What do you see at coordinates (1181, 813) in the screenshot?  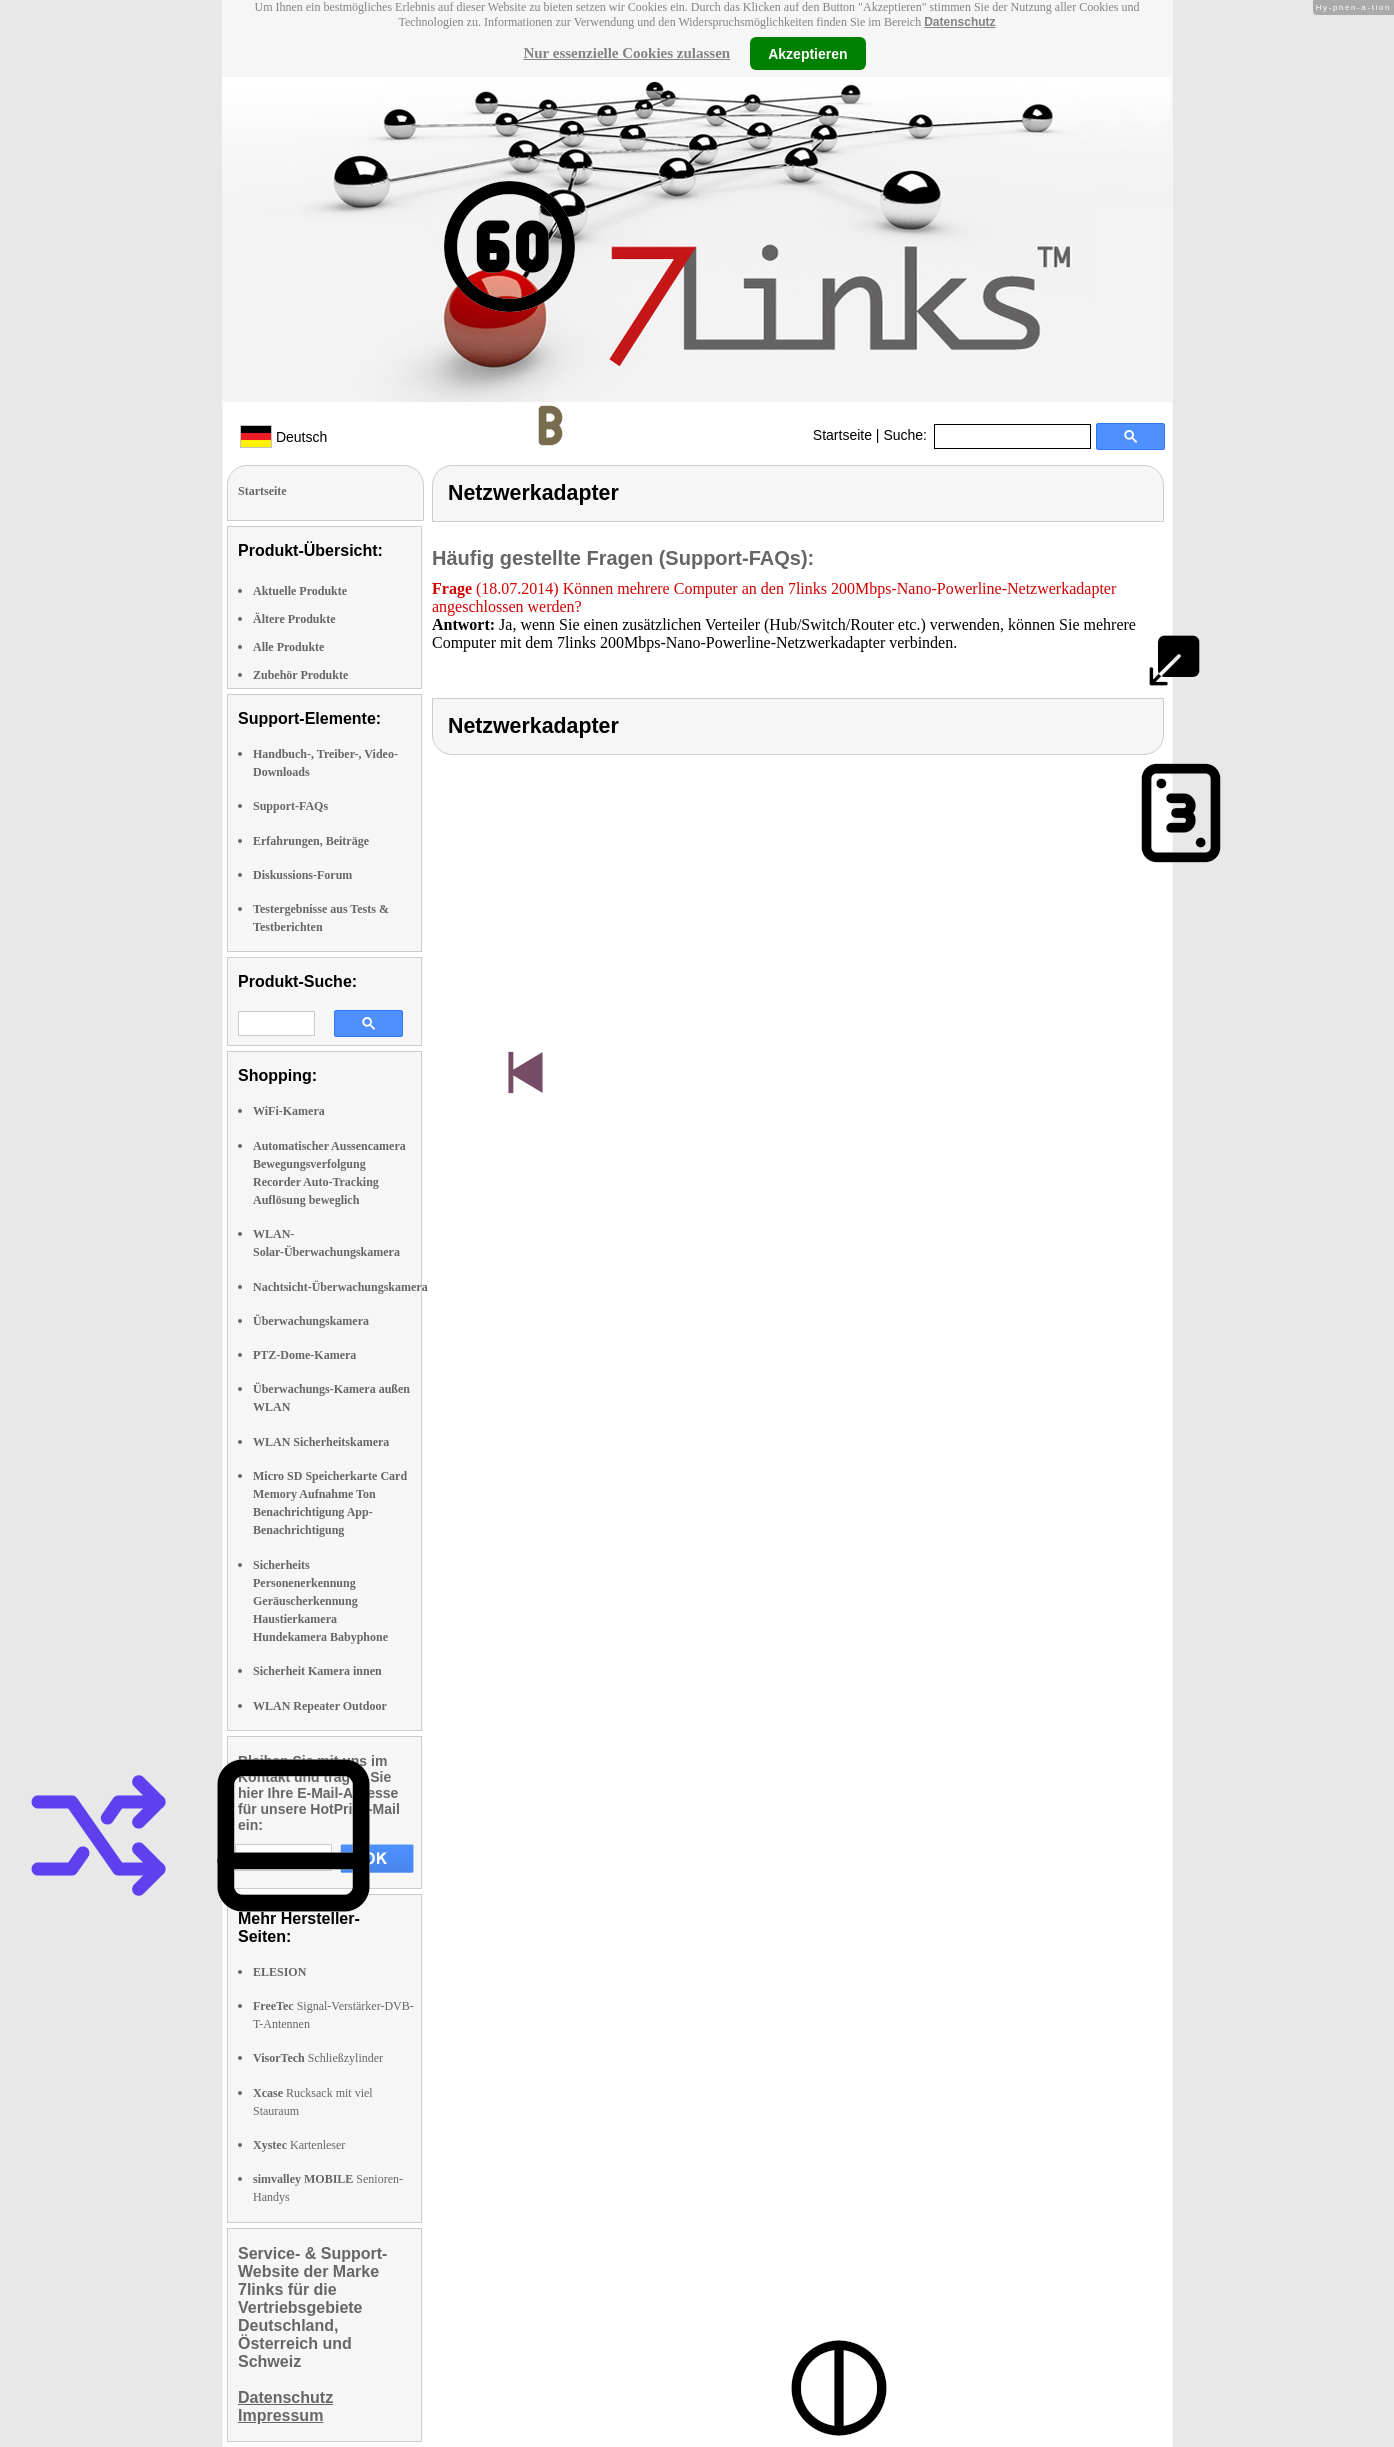 I see `select the 3 playing card` at bounding box center [1181, 813].